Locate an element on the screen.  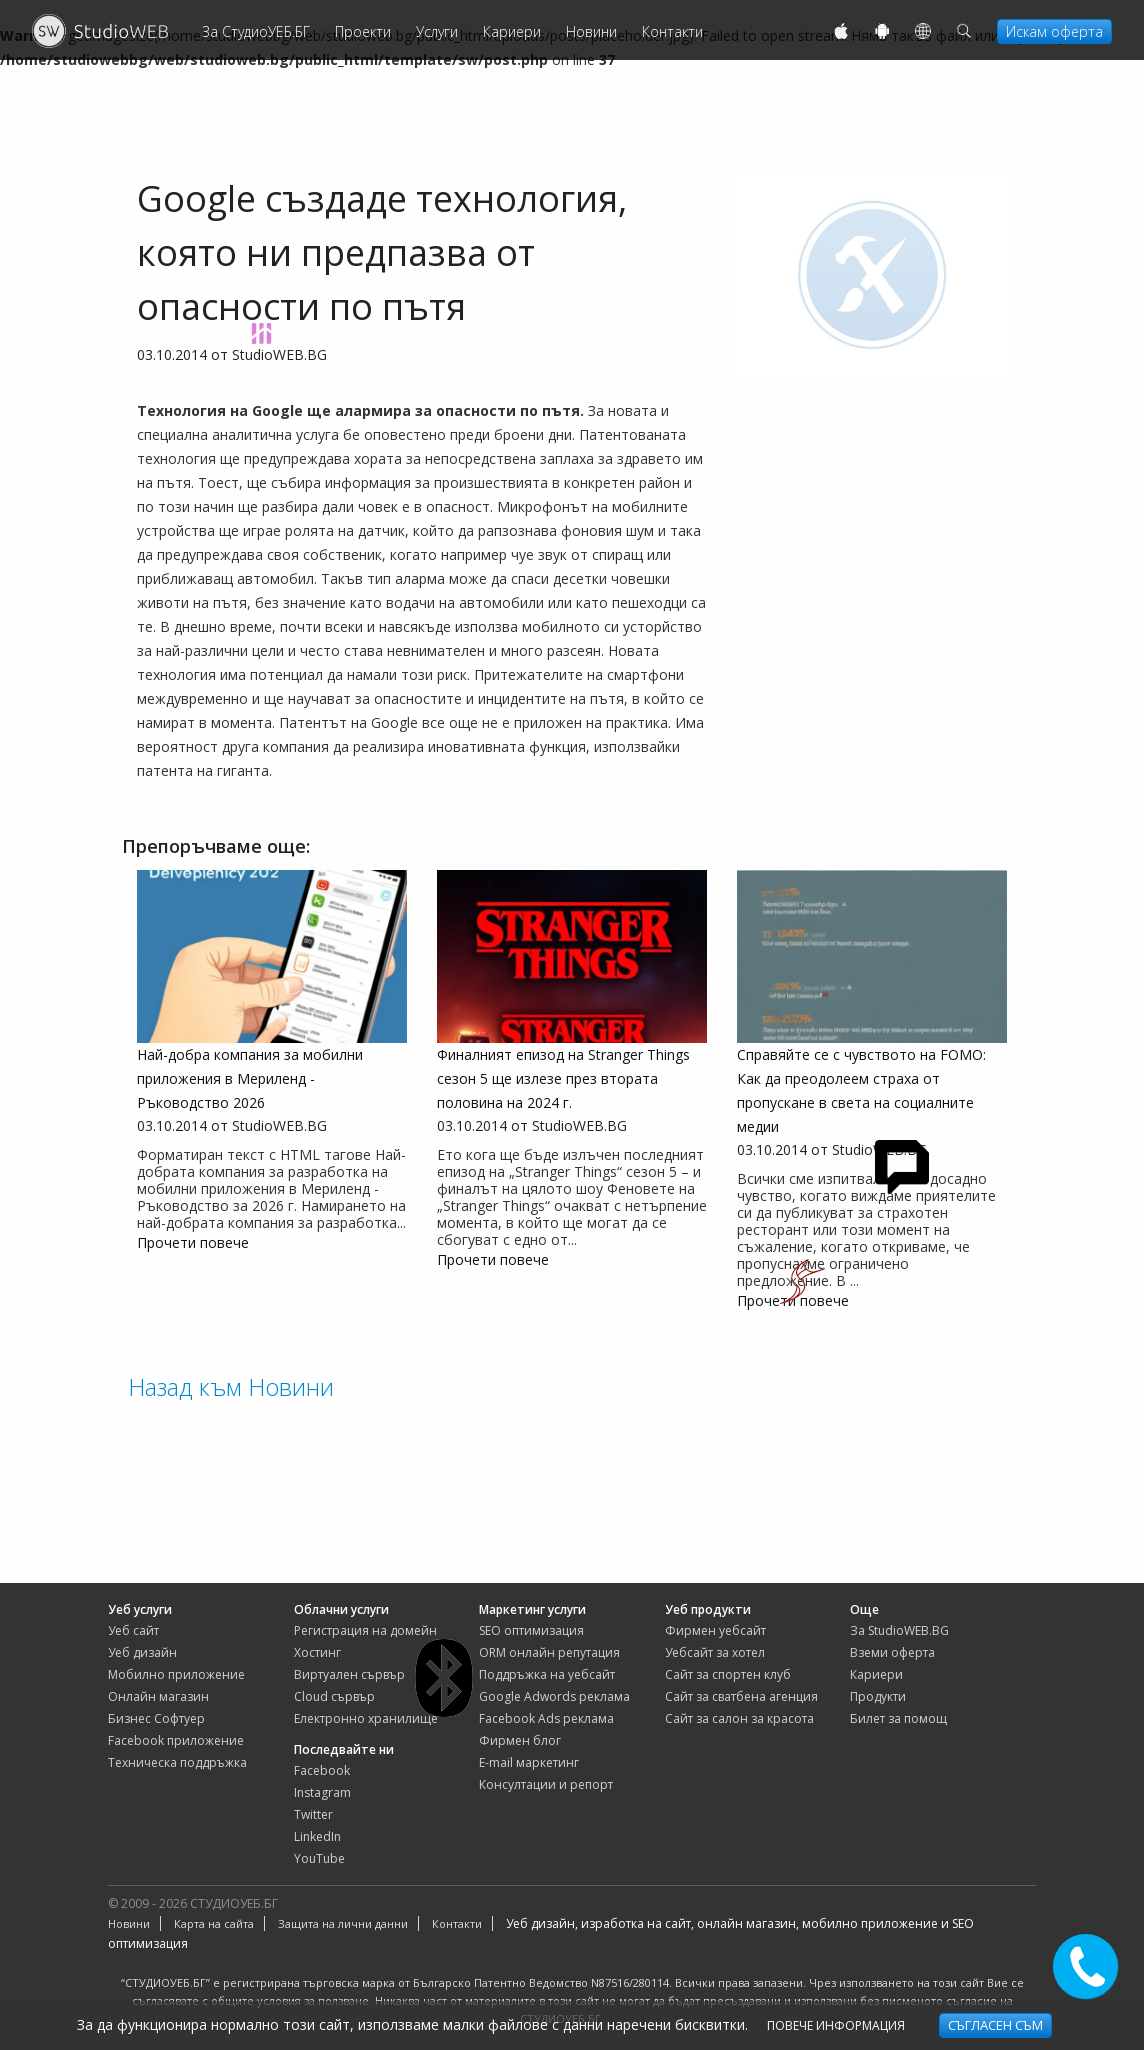
open Google Chat is located at coordinates (902, 1167).